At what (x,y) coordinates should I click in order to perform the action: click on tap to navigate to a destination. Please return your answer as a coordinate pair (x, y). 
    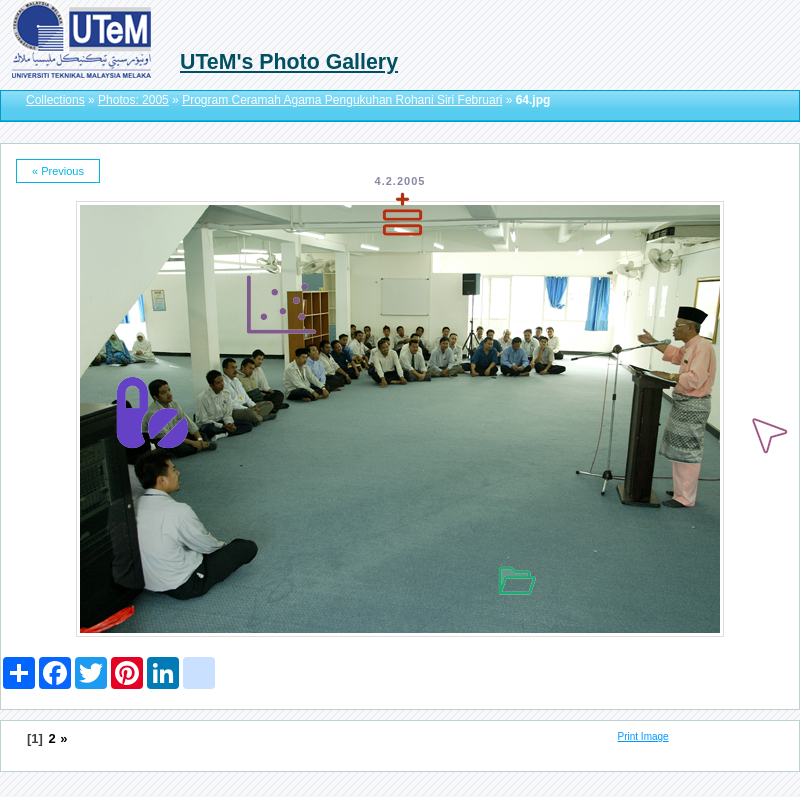
    Looking at the image, I should click on (767, 433).